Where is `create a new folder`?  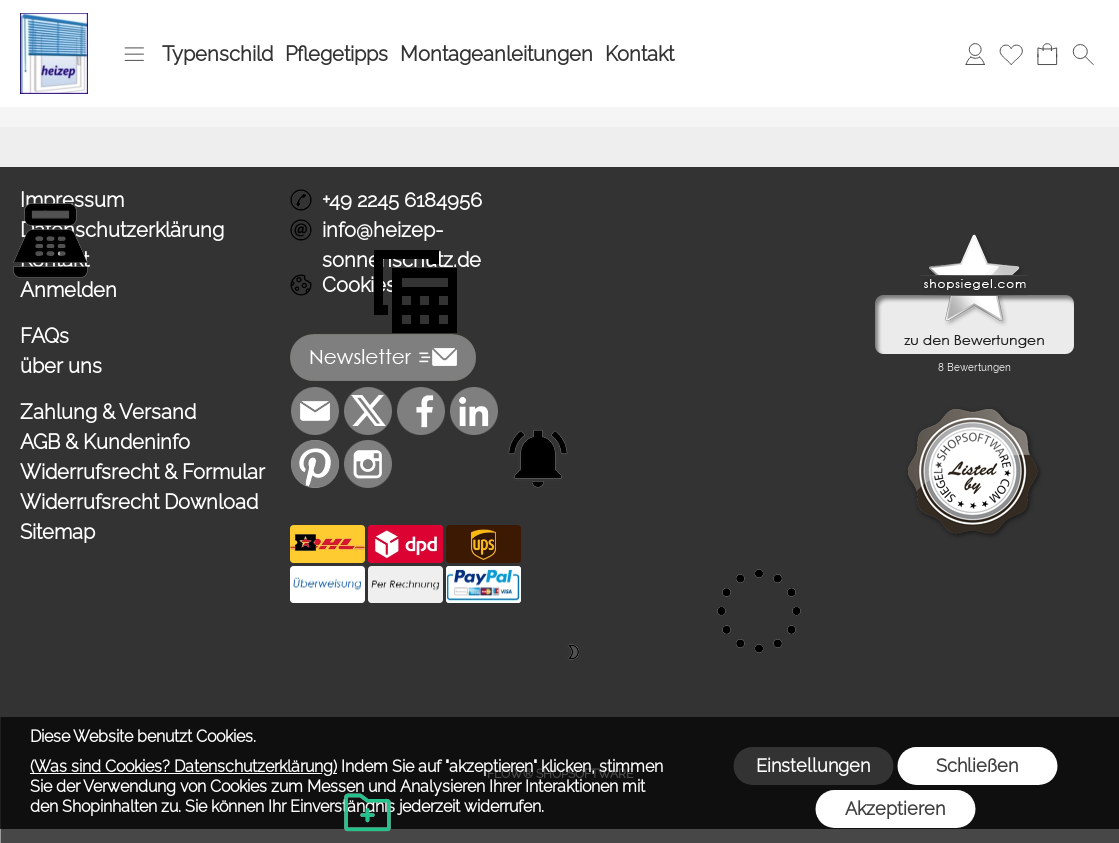 create a new folder is located at coordinates (367, 811).